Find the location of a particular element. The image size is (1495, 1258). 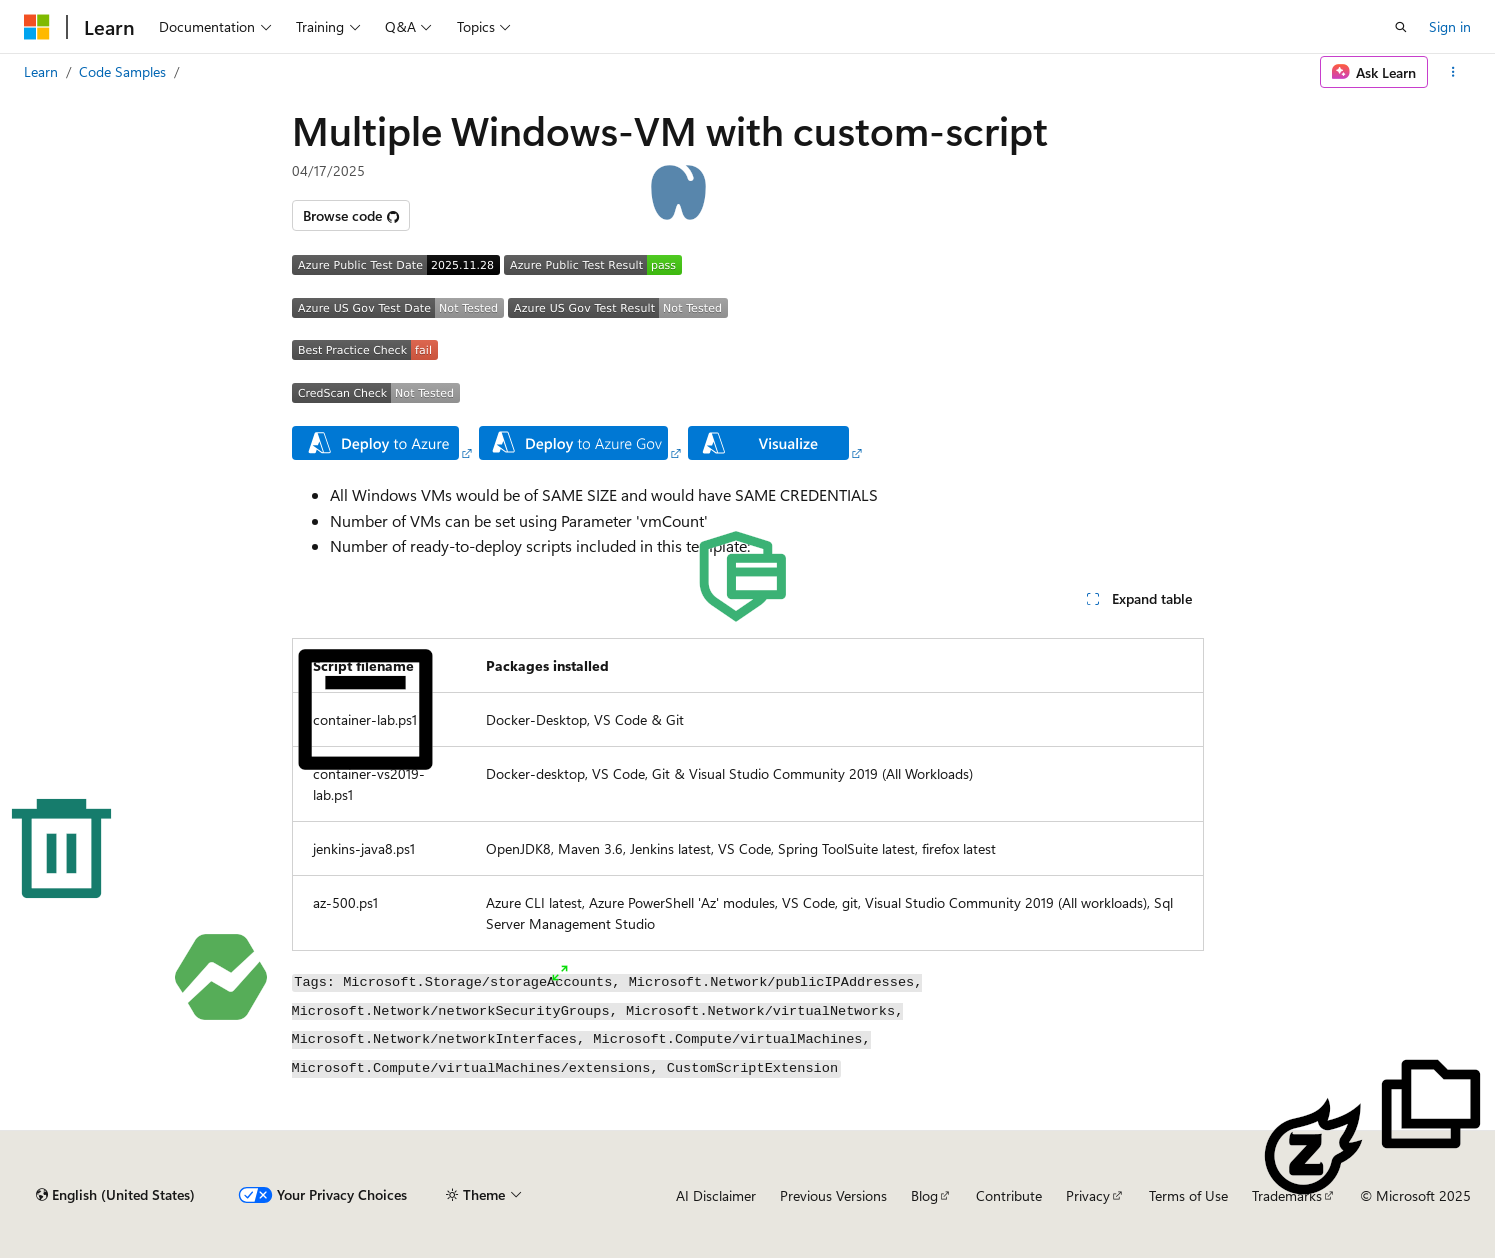

switch to top panel layout is located at coordinates (365, 709).